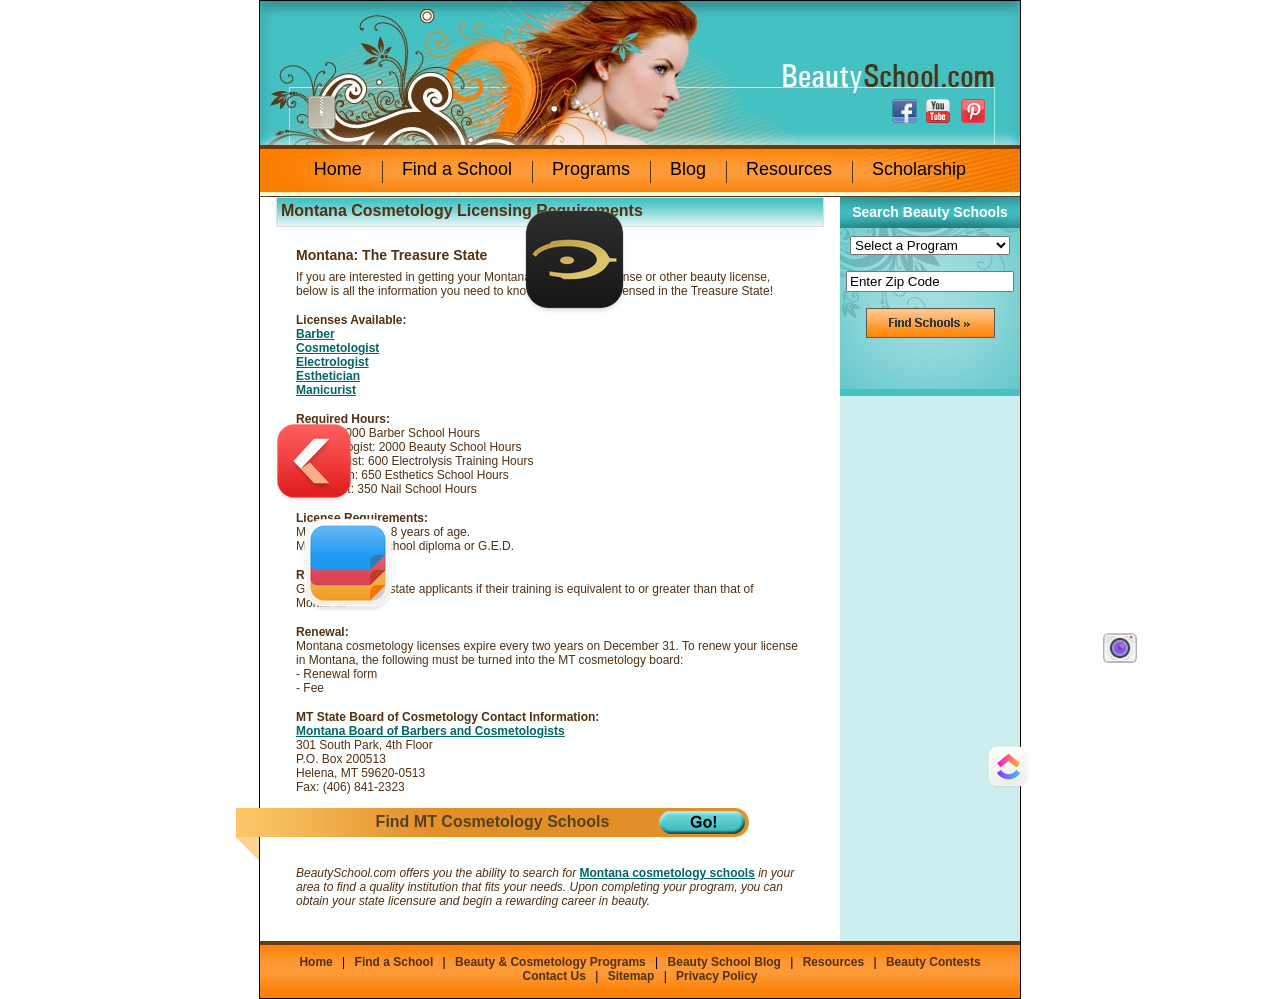 The height and width of the screenshot is (999, 1280). Describe the element at coordinates (1120, 648) in the screenshot. I see `open the cheese webcam application` at that location.